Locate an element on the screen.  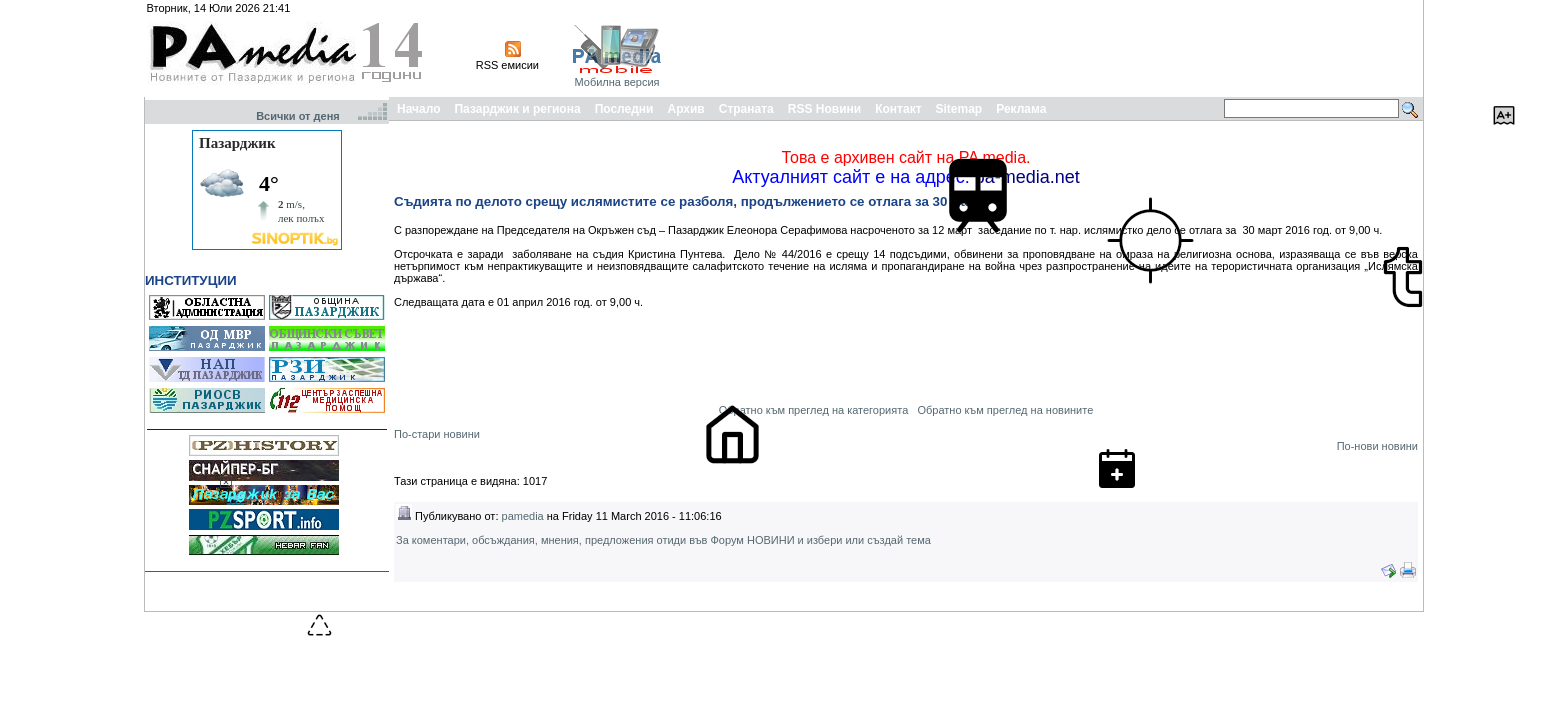
navigate to the home screen is located at coordinates (732, 434).